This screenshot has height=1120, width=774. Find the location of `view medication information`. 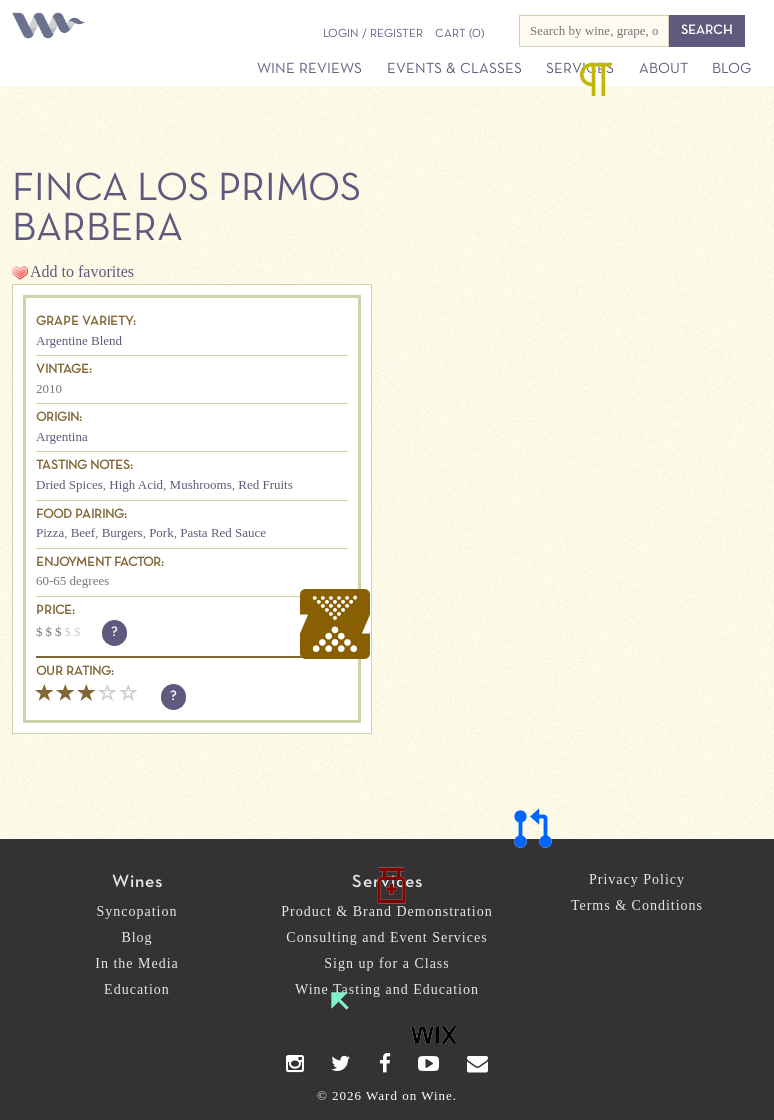

view medication information is located at coordinates (391, 885).